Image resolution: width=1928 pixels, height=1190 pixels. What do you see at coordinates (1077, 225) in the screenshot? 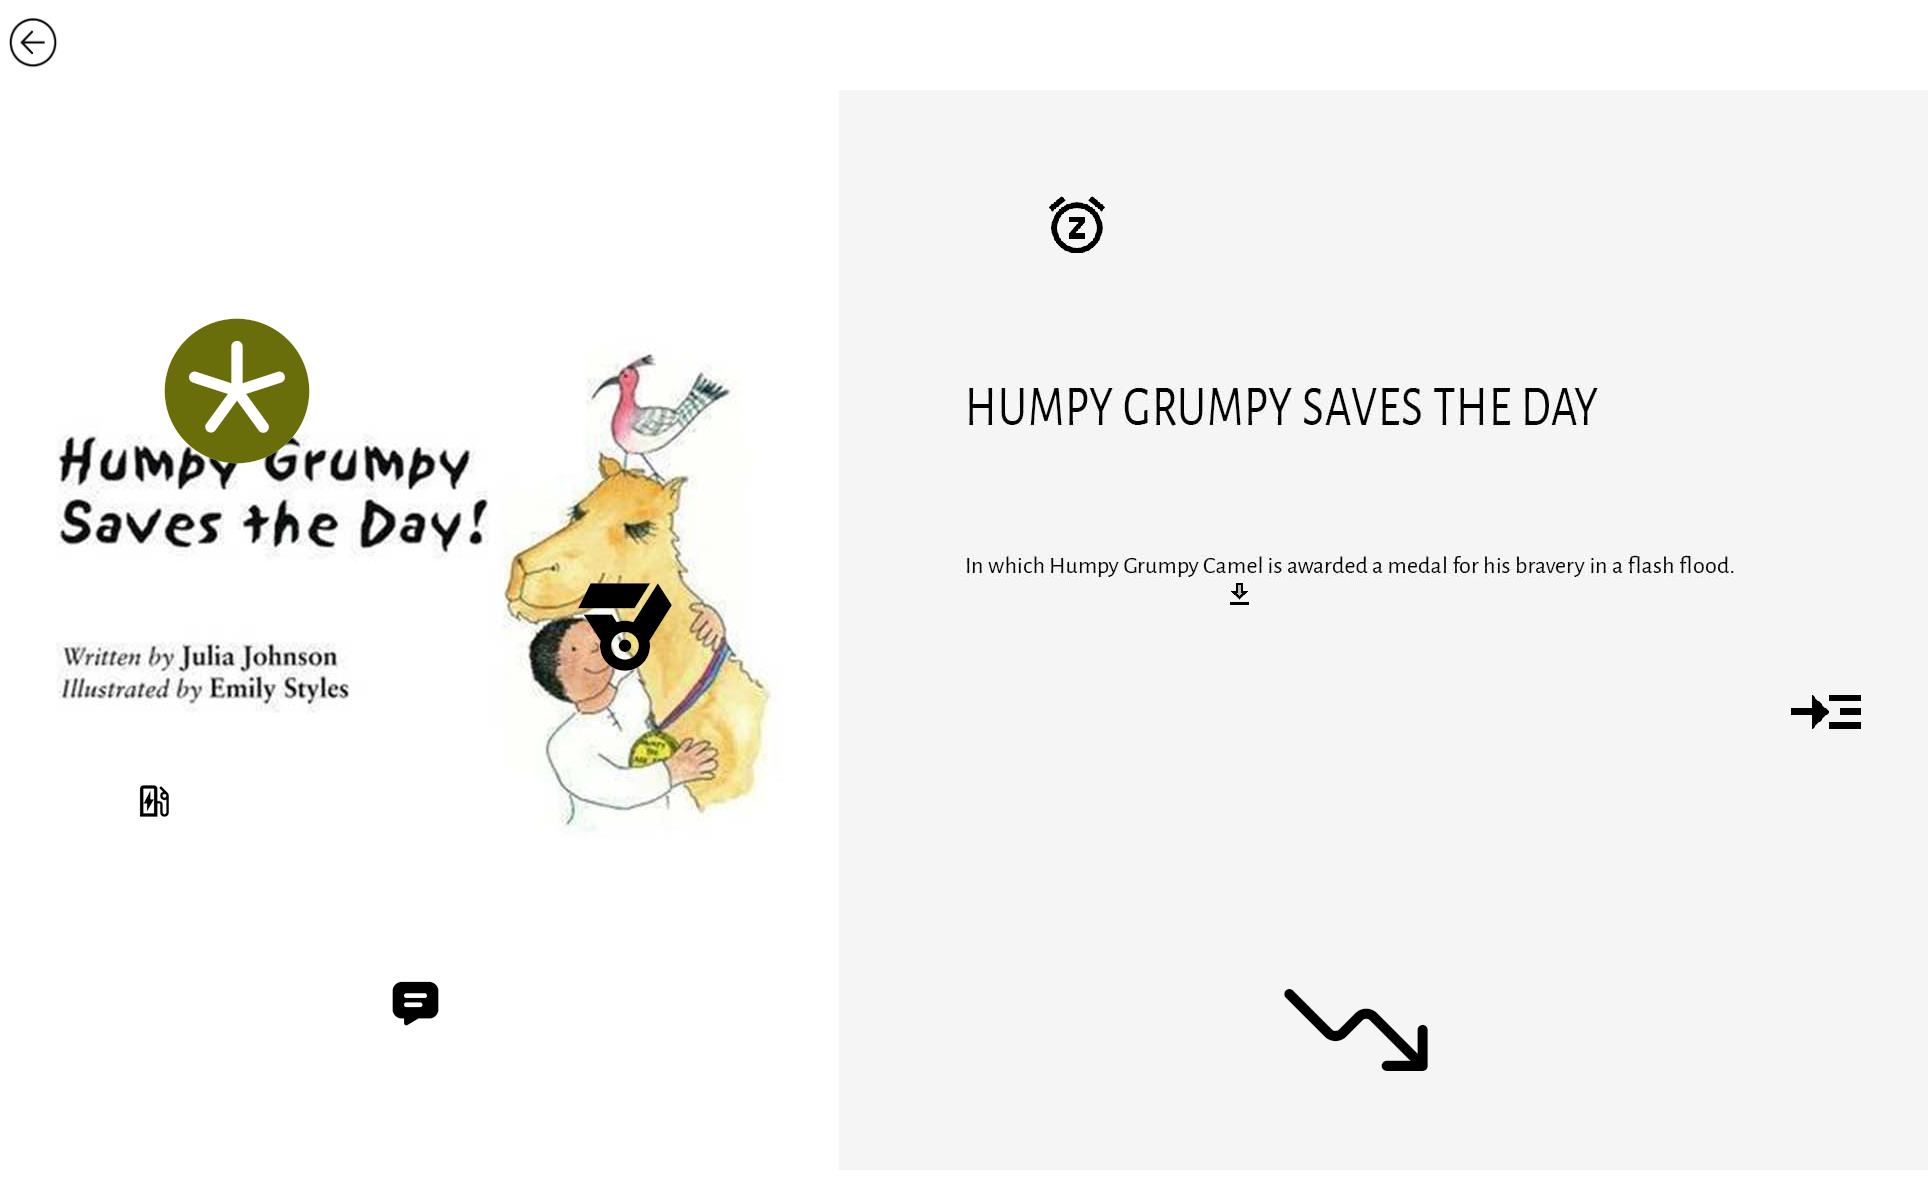
I see `snooze an alarm or reminder` at bounding box center [1077, 225].